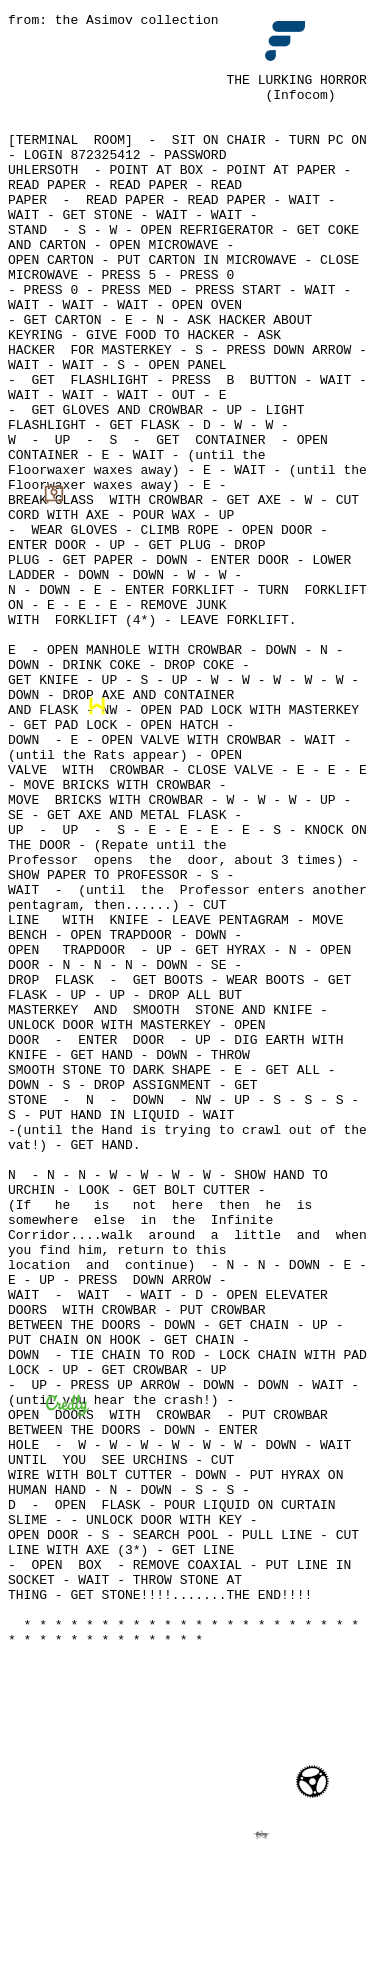 Image resolution: width=375 pixels, height=1988 pixels. What do you see at coordinates (97, 706) in the screenshot?
I see `wirsindhandwerk brand logo` at bounding box center [97, 706].